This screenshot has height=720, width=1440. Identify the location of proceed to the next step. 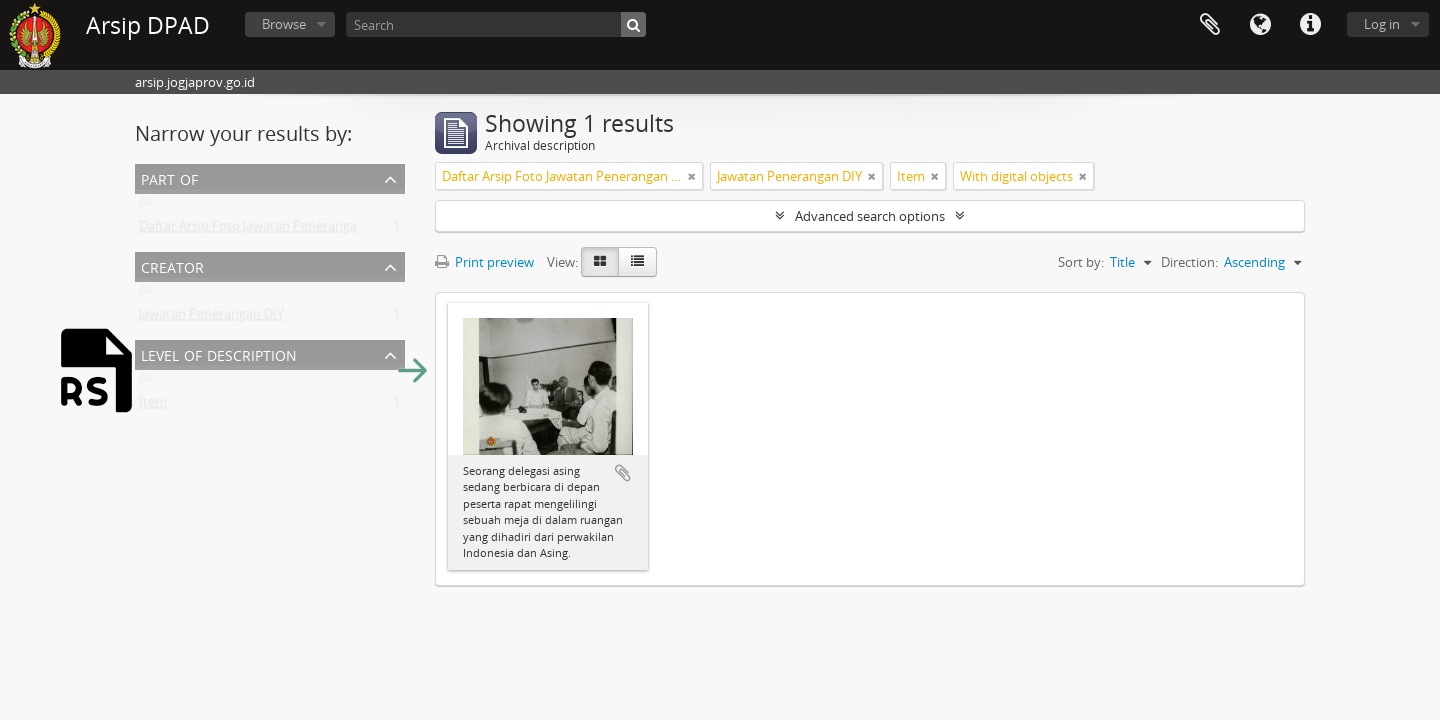
(412, 370).